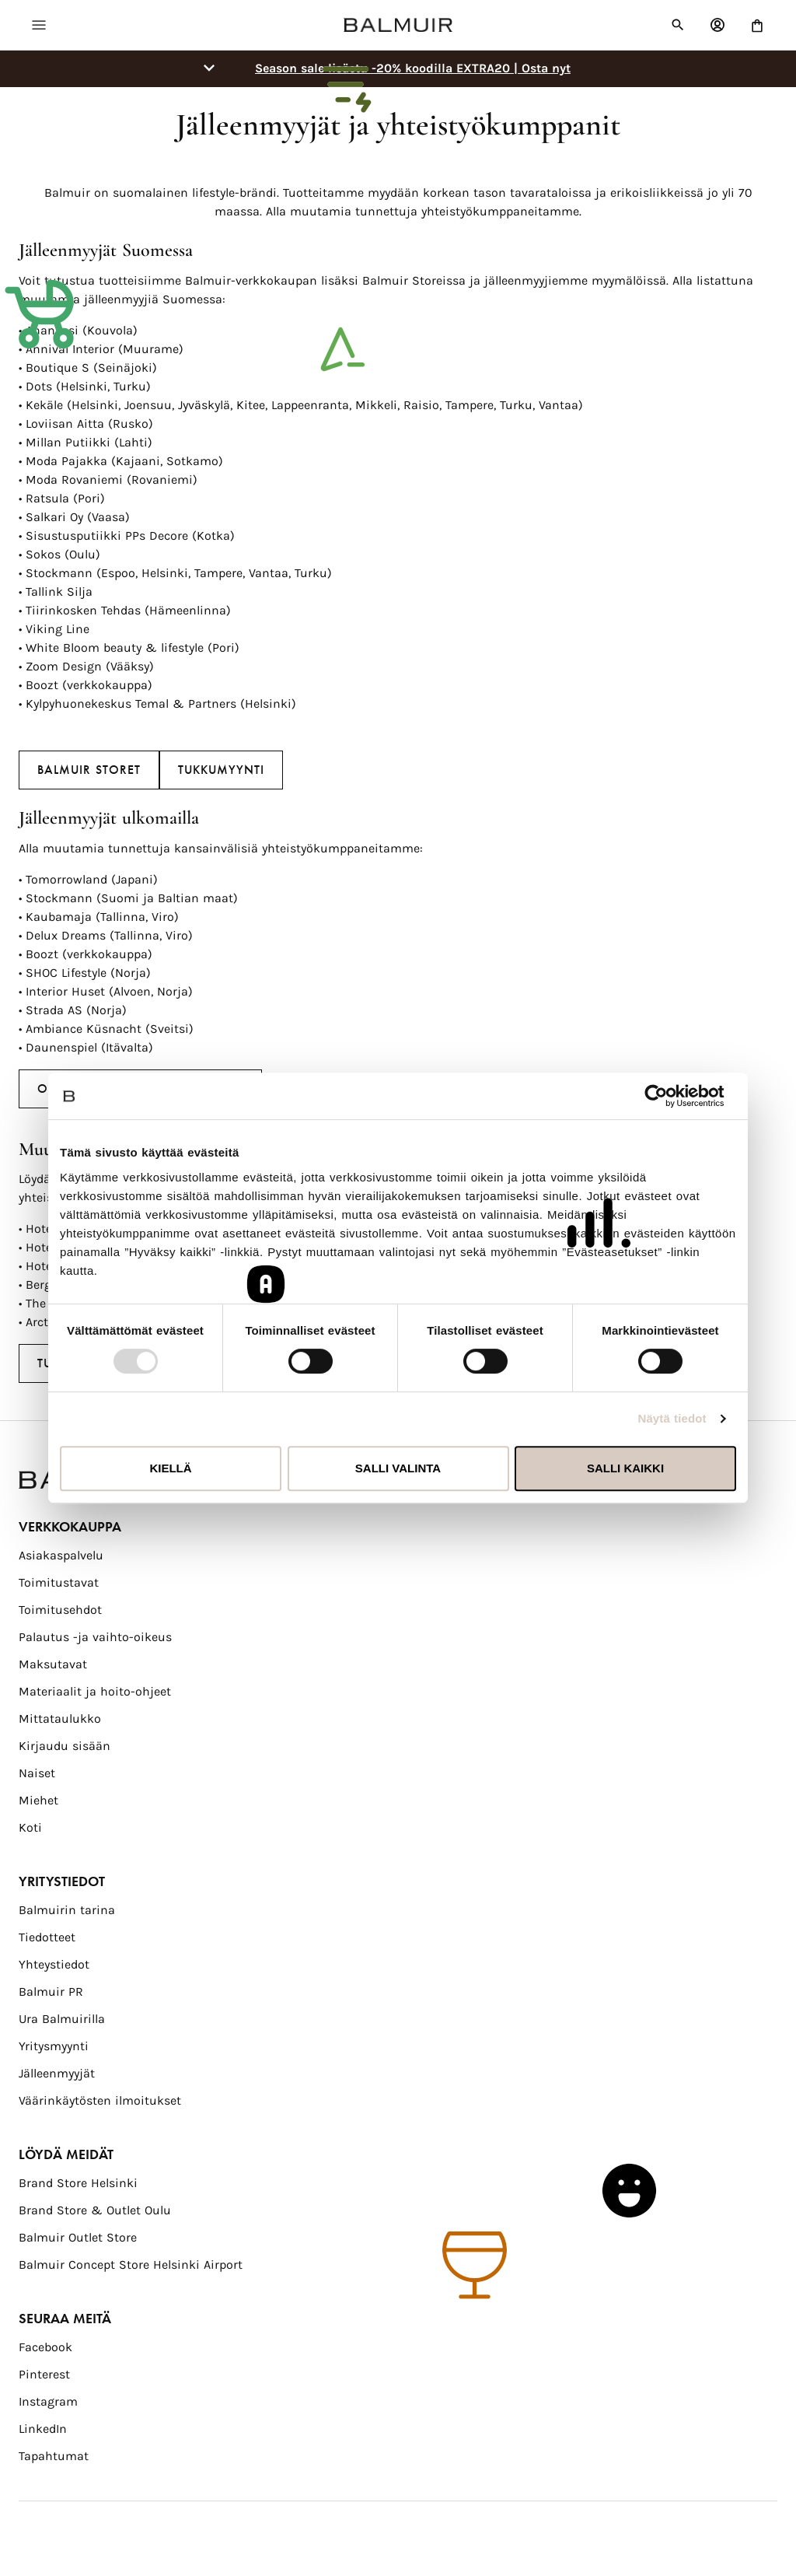  I want to click on apply quick filter settings, so click(345, 84).